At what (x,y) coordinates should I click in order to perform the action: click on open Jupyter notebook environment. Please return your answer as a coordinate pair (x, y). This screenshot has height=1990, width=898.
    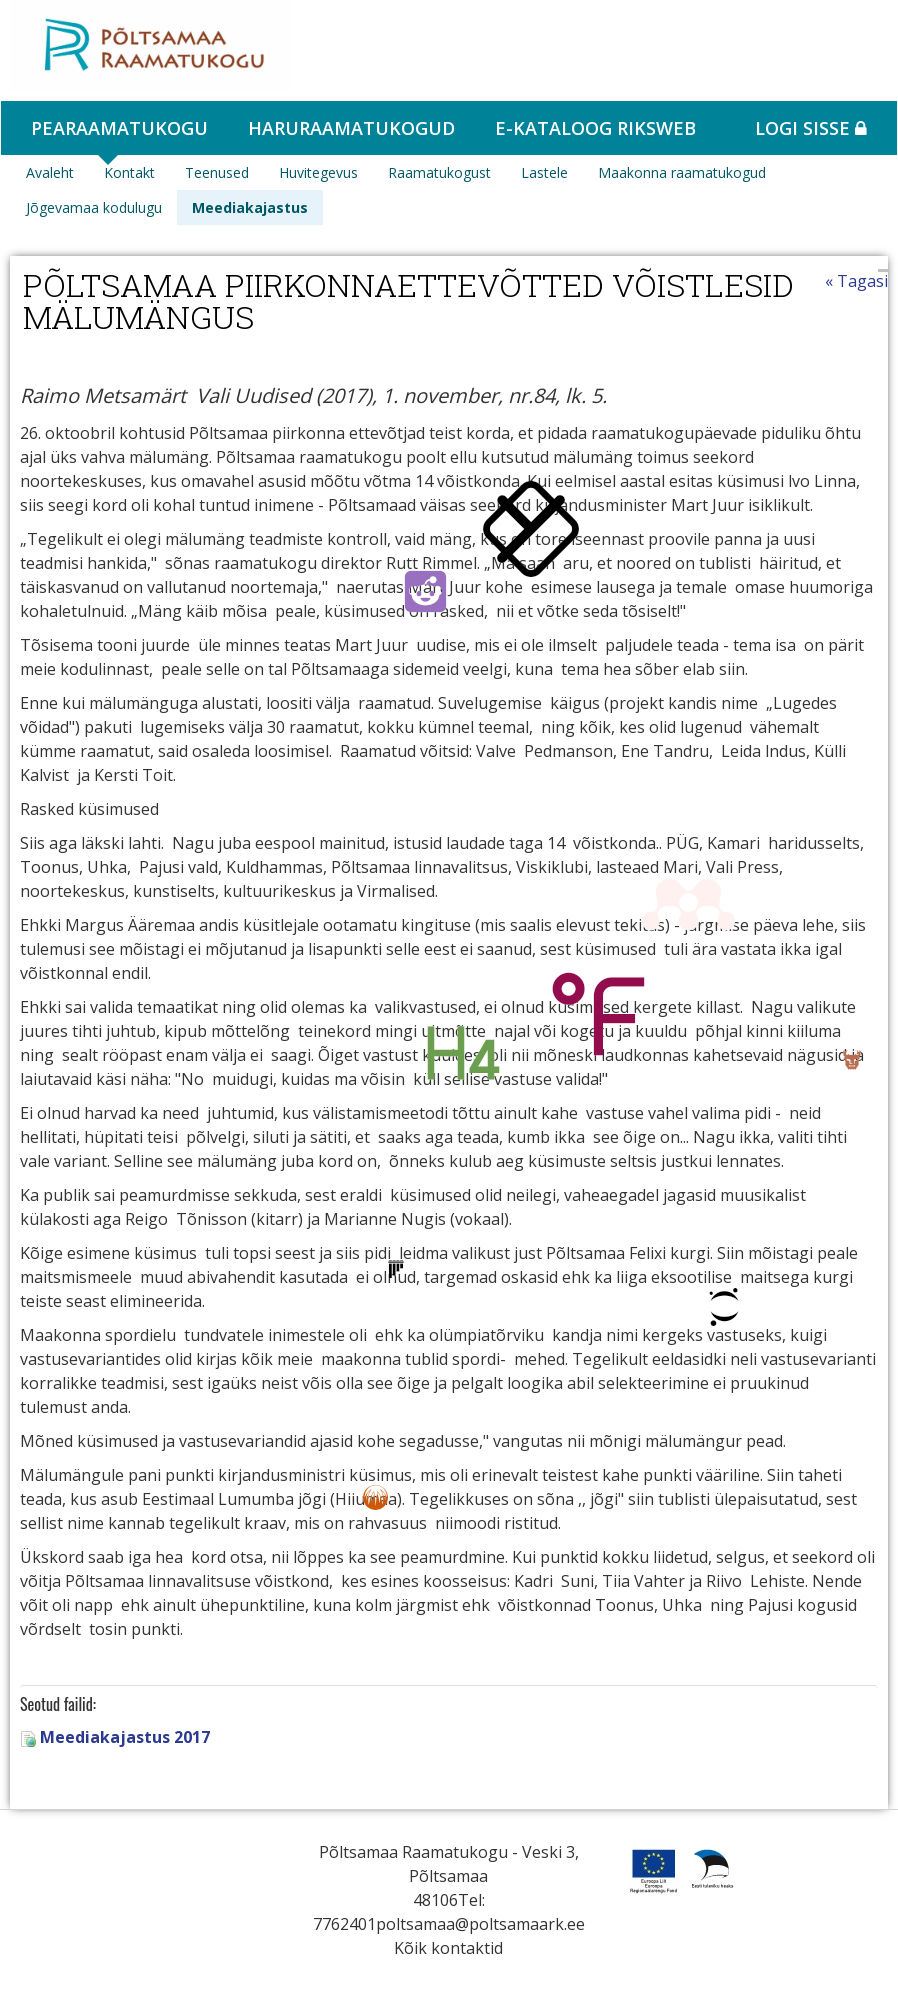
    Looking at the image, I should click on (724, 1307).